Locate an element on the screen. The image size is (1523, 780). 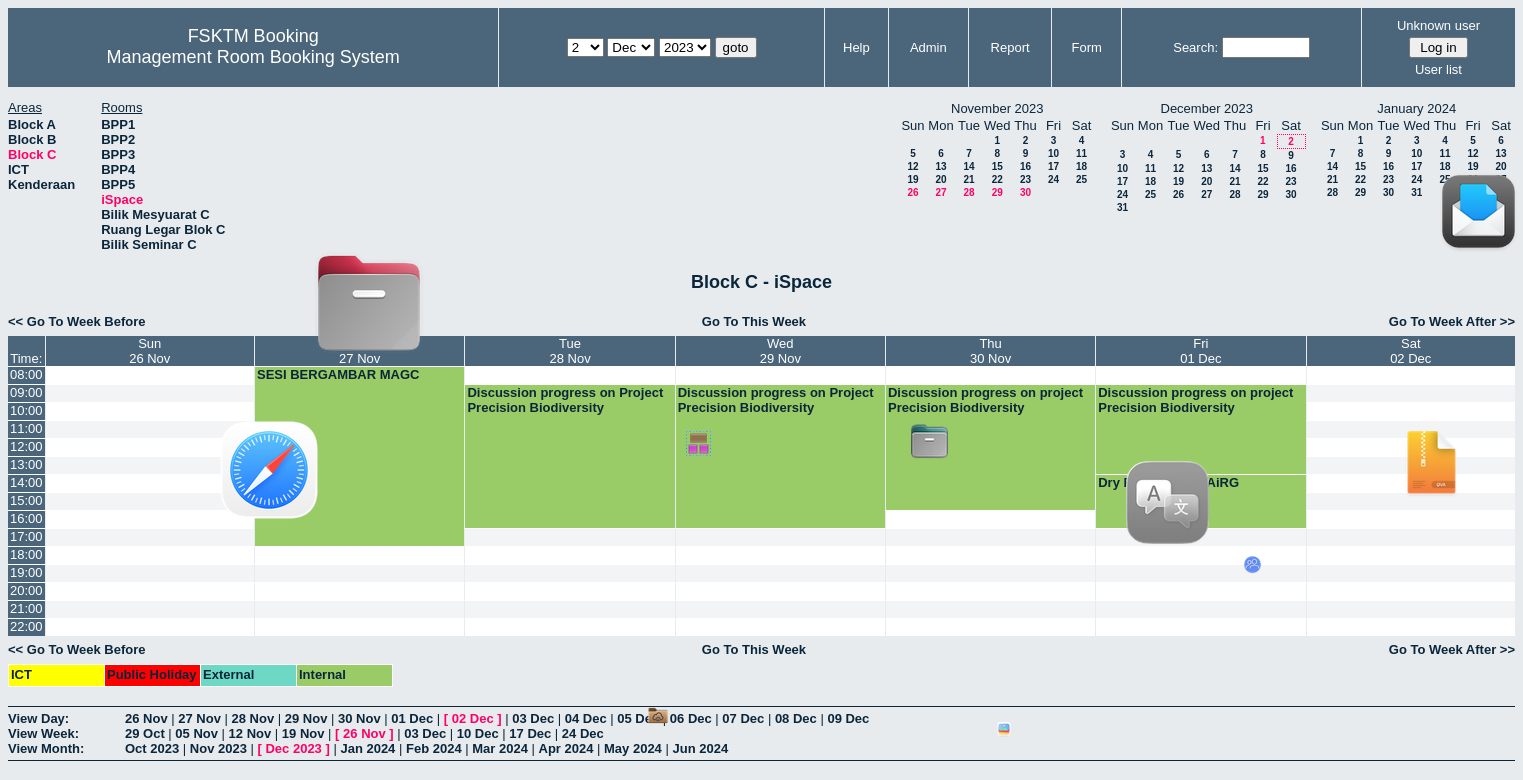
manage user accounts and settings is located at coordinates (1252, 564).